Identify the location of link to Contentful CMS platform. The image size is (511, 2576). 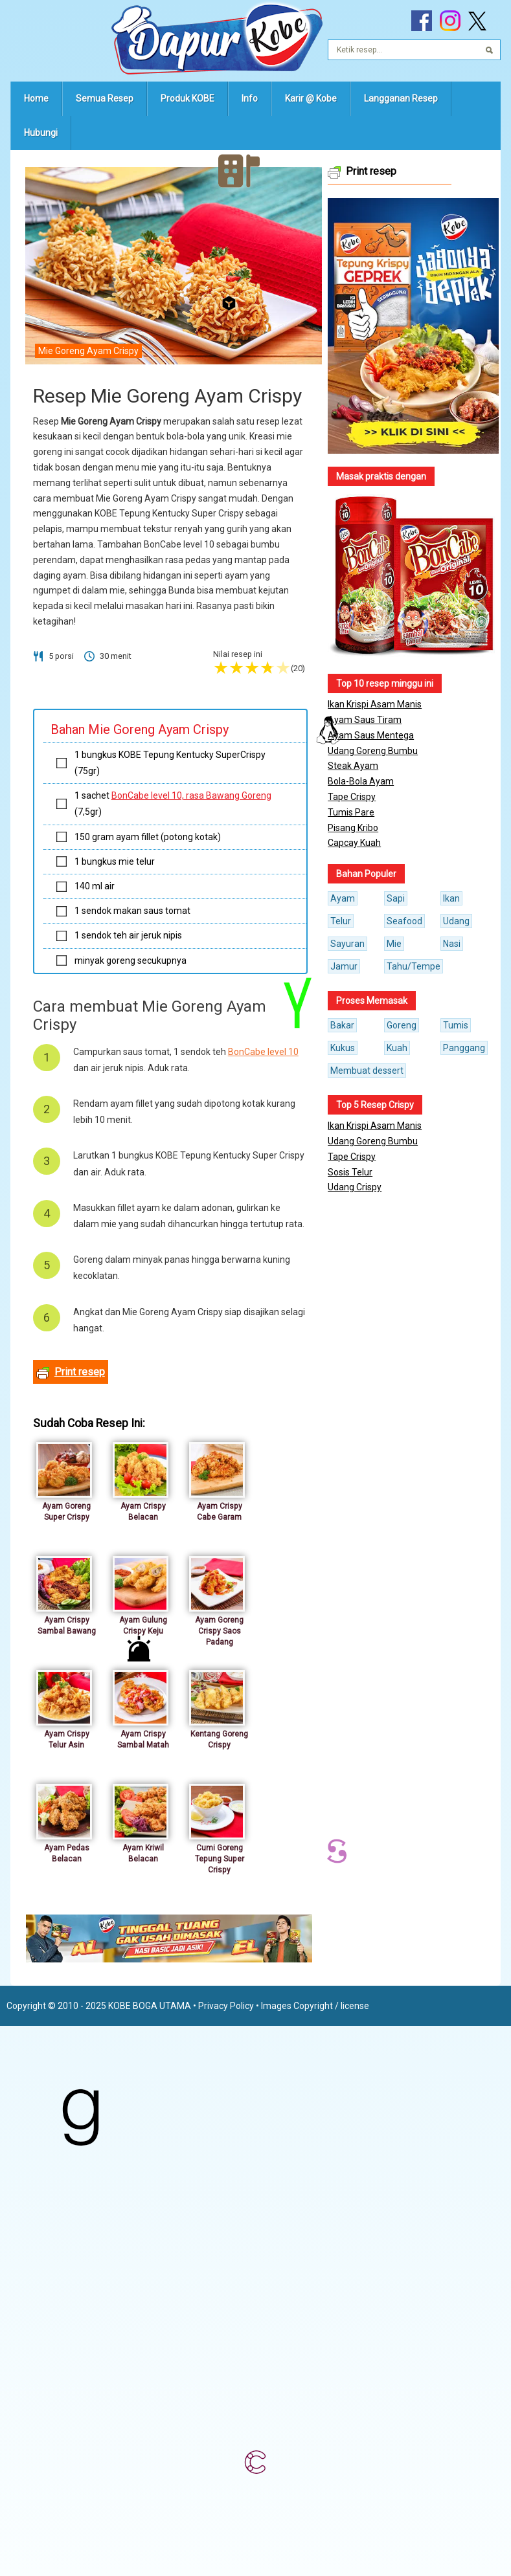
(255, 2462).